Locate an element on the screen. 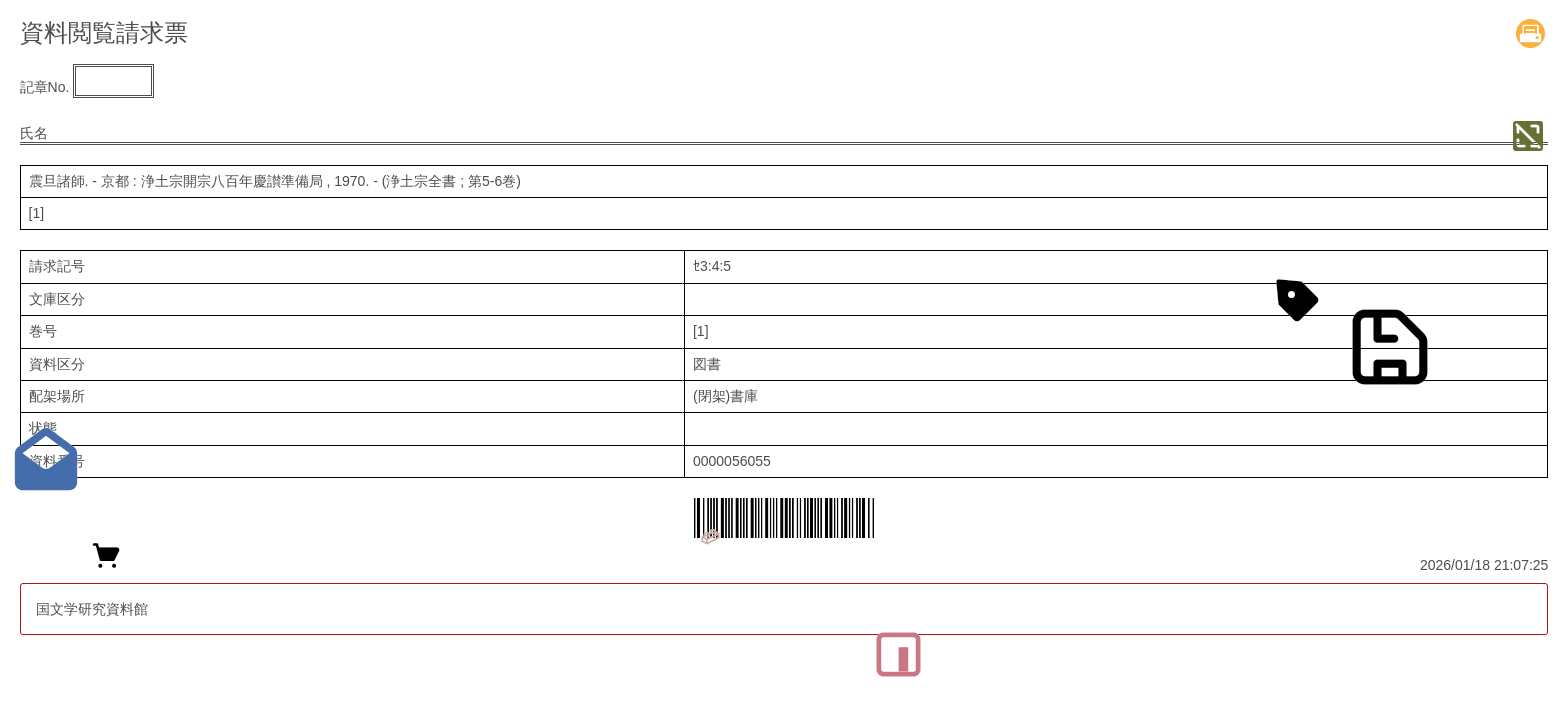  access building blocks or modular components is located at coordinates (710, 536).